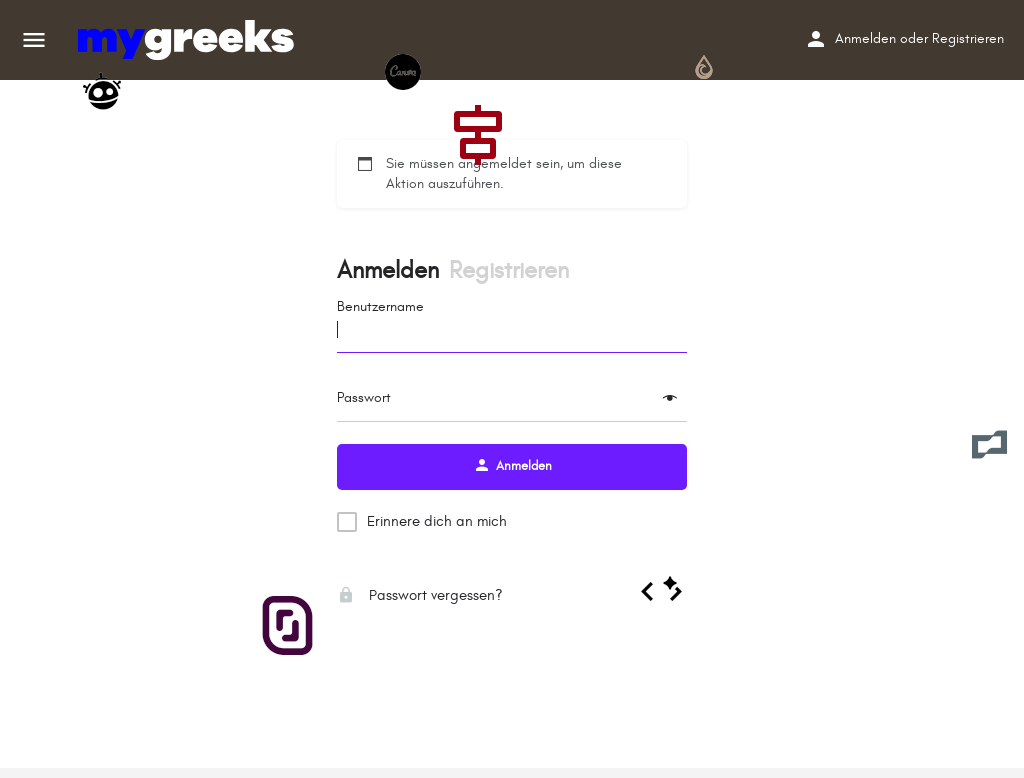 This screenshot has width=1024, height=778. I want to click on visit freepik website, so click(102, 91).